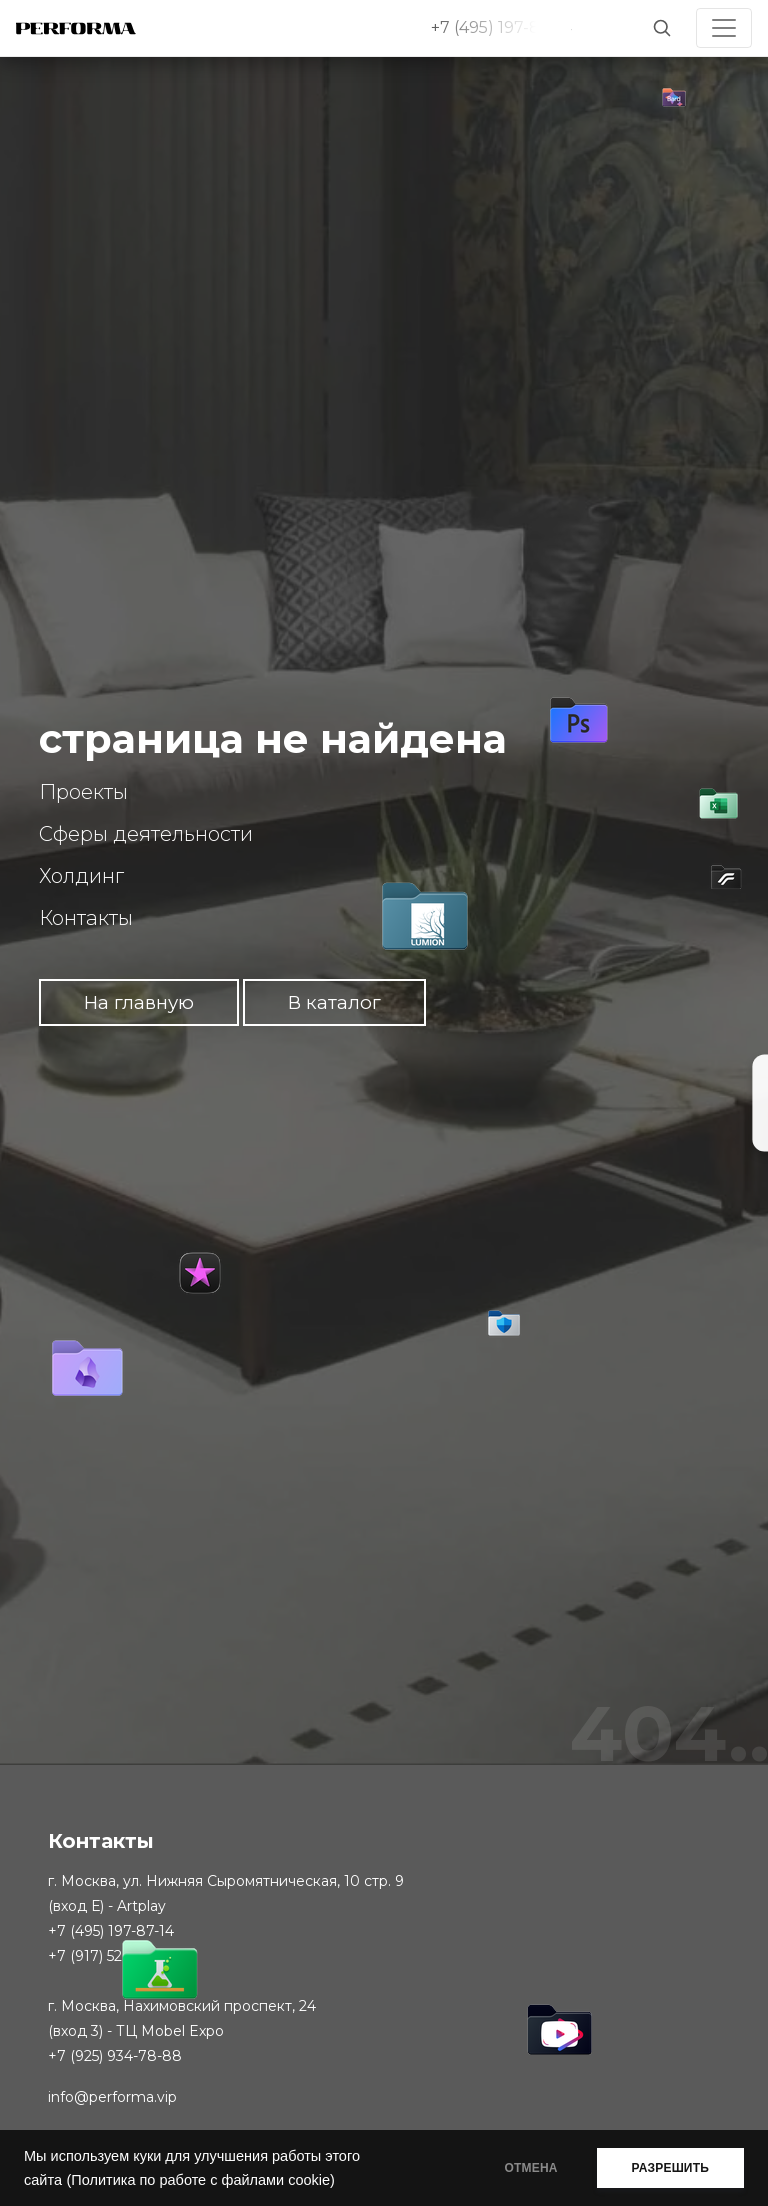  What do you see at coordinates (504, 1324) in the screenshot?
I see `open microsoft defender security files folder` at bounding box center [504, 1324].